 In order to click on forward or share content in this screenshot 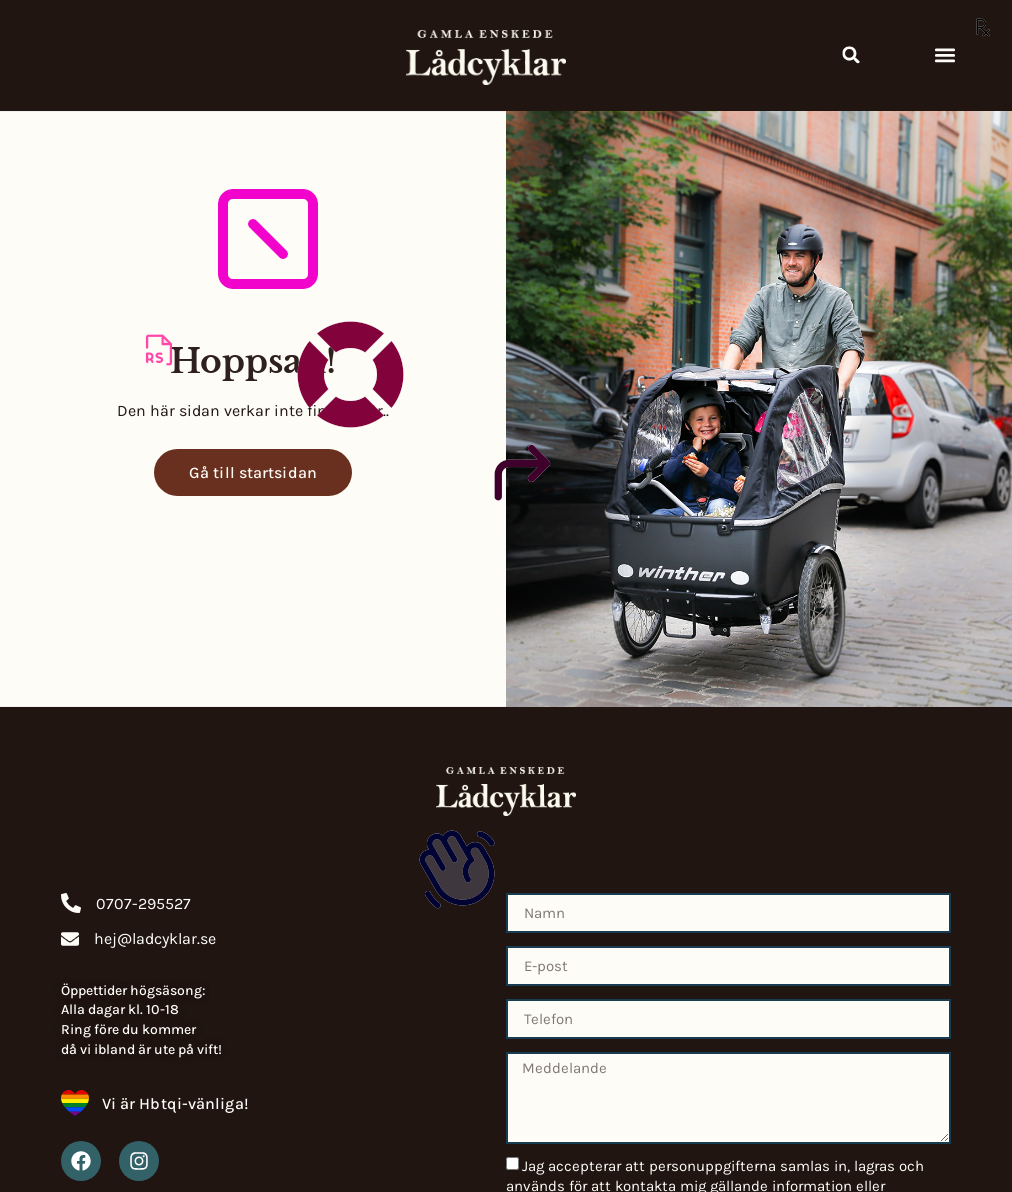, I will do `click(520, 474)`.